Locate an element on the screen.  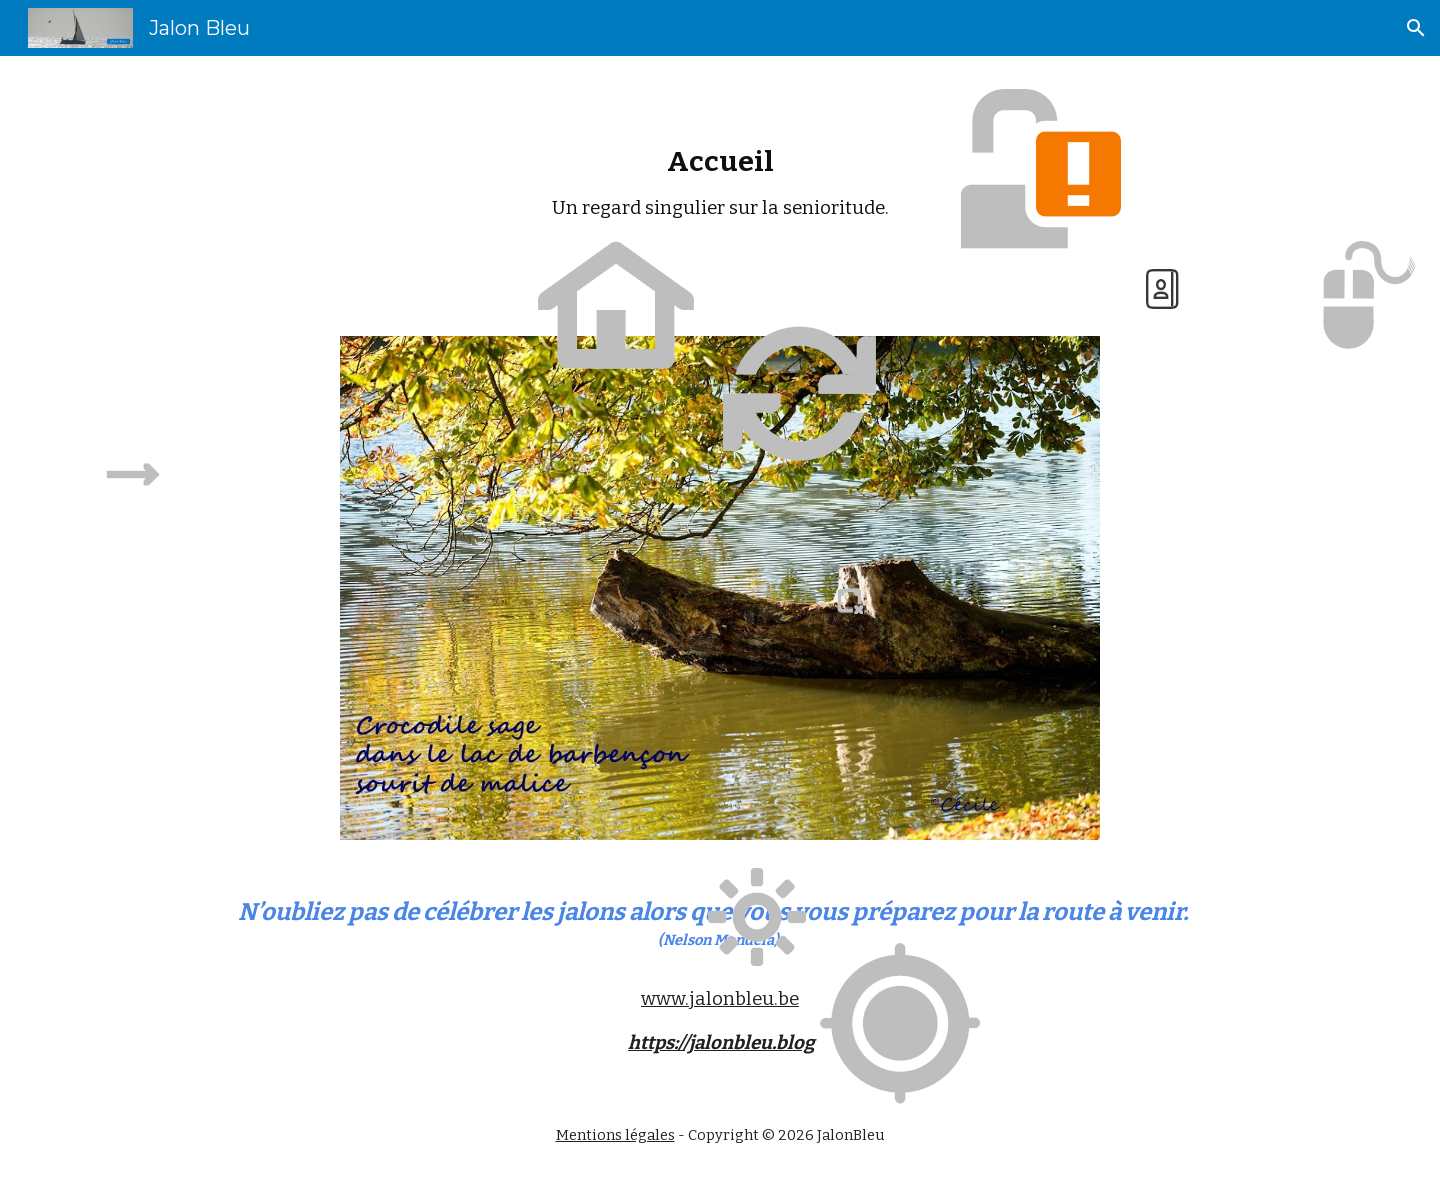
play tracks in sequential order is located at coordinates (132, 474).